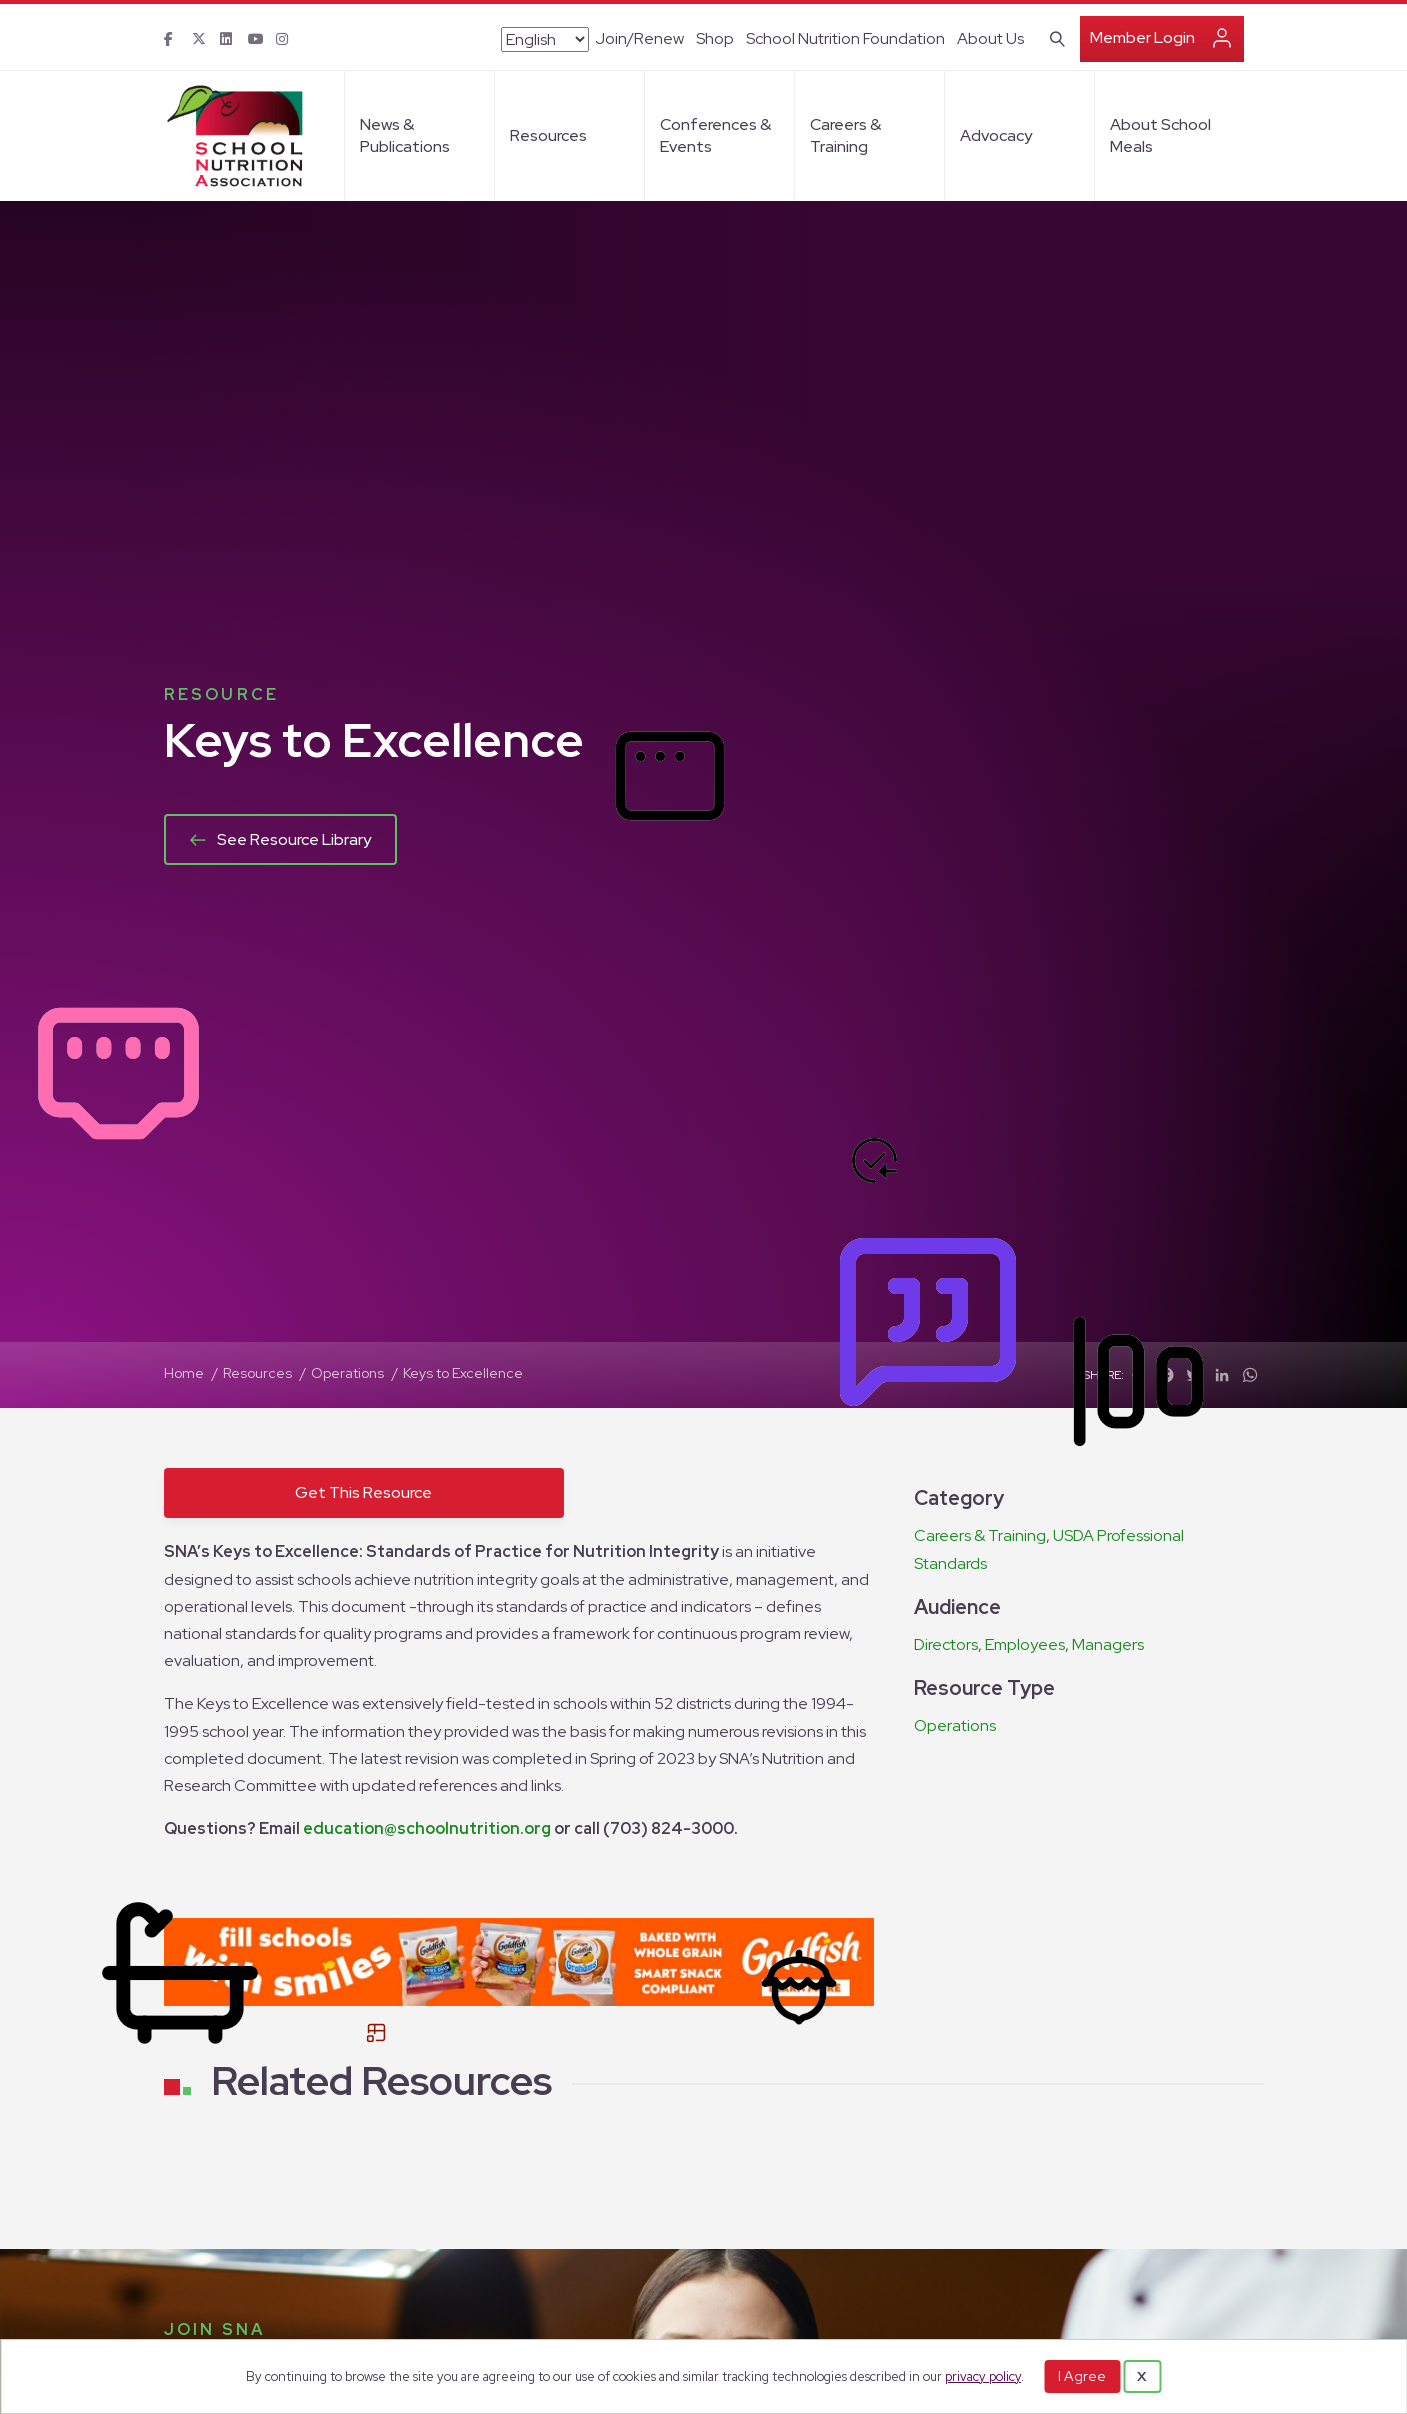 Image resolution: width=1407 pixels, height=2414 pixels. Describe the element at coordinates (376, 2032) in the screenshot. I see `create a table alias or reference` at that location.